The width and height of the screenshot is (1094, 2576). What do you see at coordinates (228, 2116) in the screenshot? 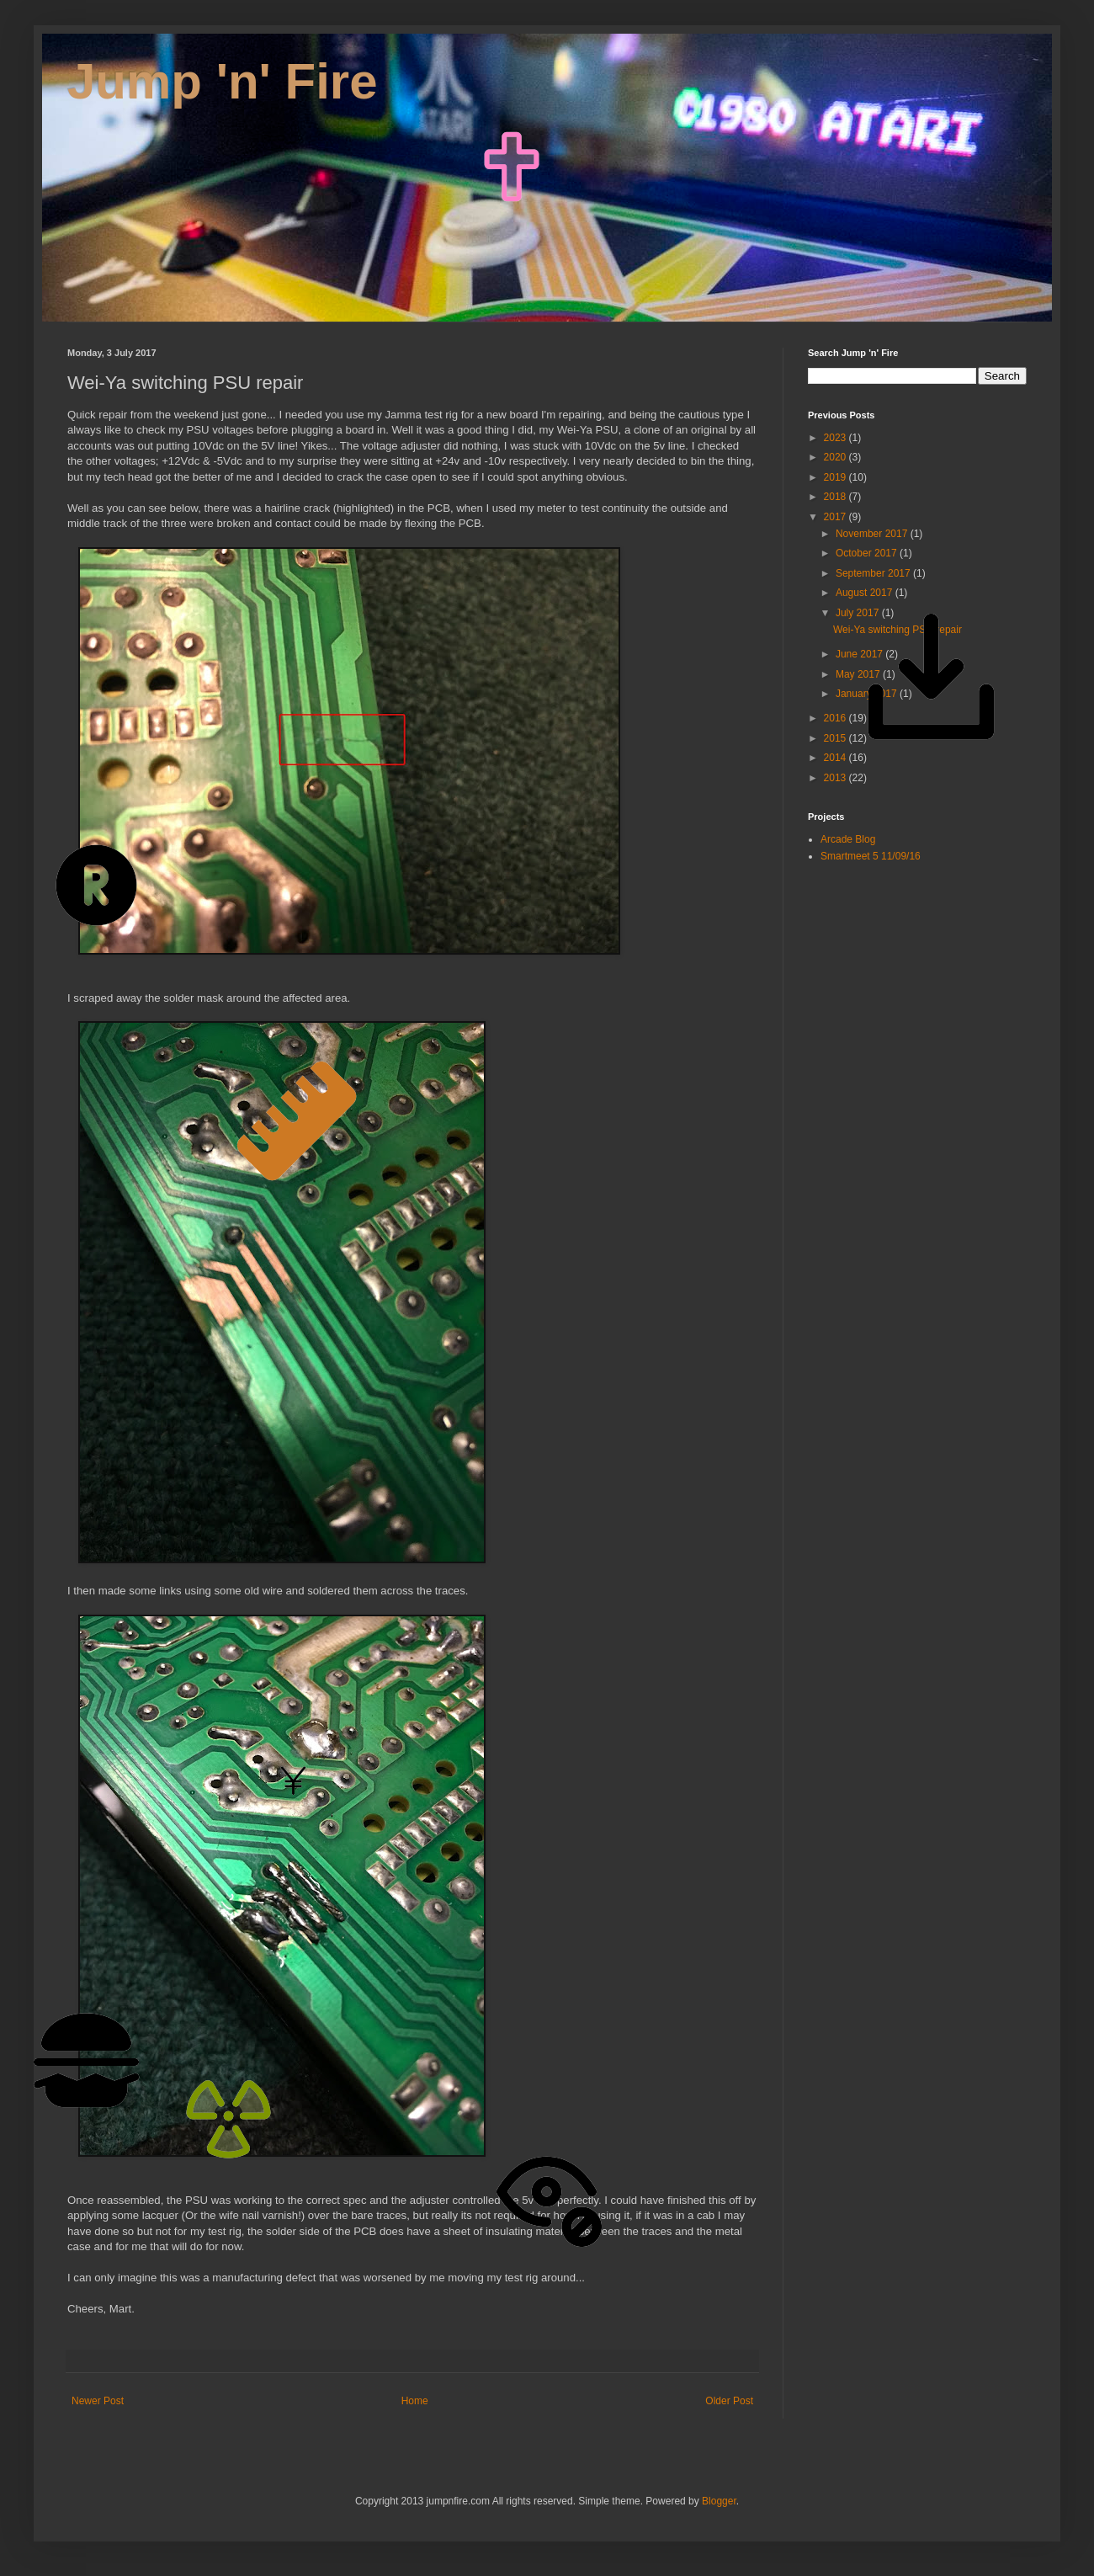
I see `indicates radioactive or hazardous material warning` at bounding box center [228, 2116].